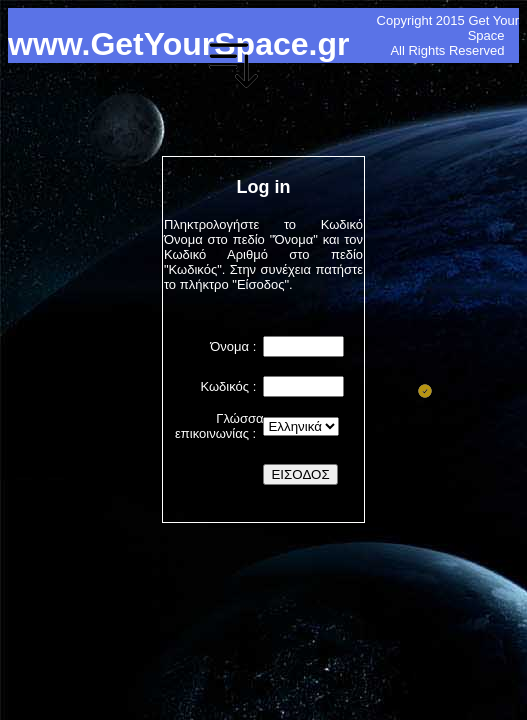  Describe the element at coordinates (233, 63) in the screenshot. I see `sort list in descending order` at that location.